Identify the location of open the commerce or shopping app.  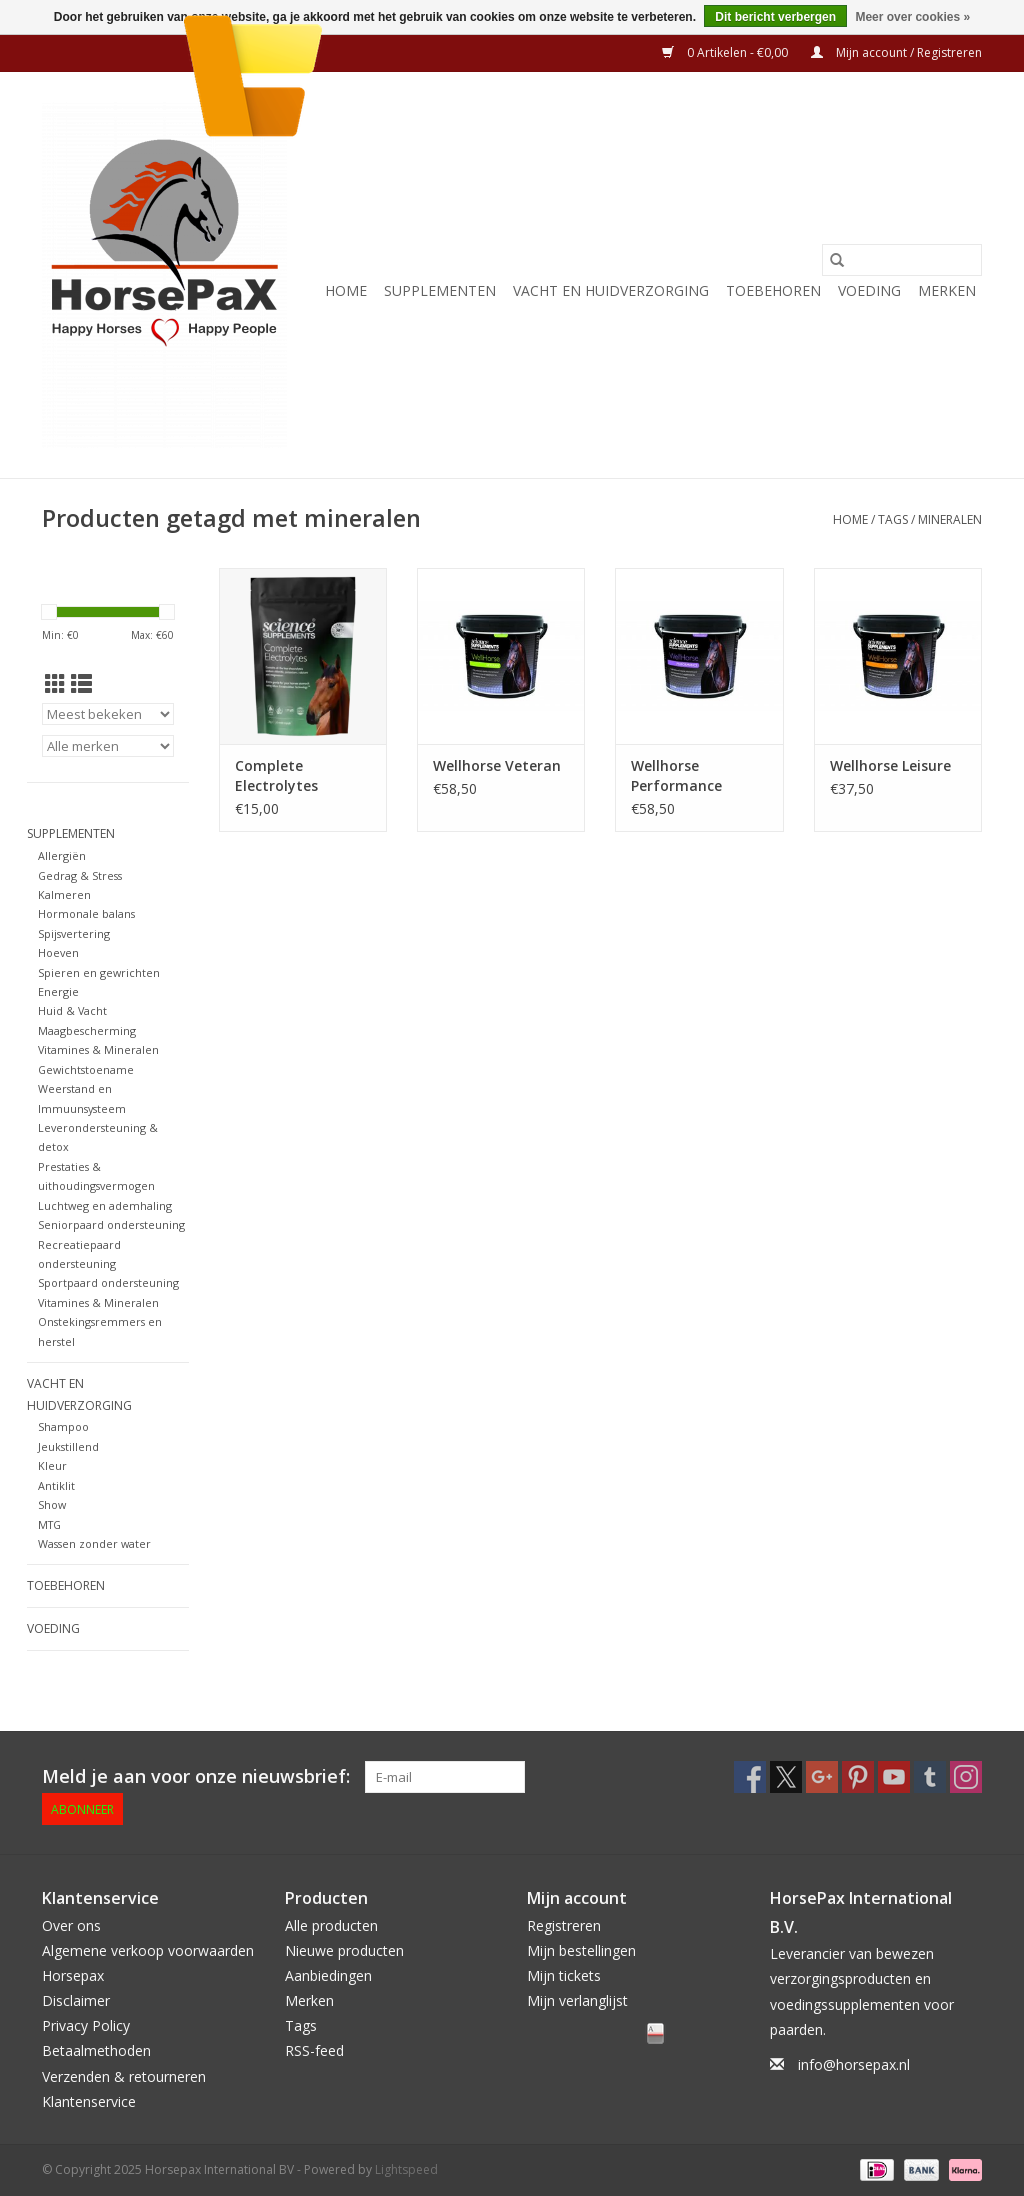
(253, 76).